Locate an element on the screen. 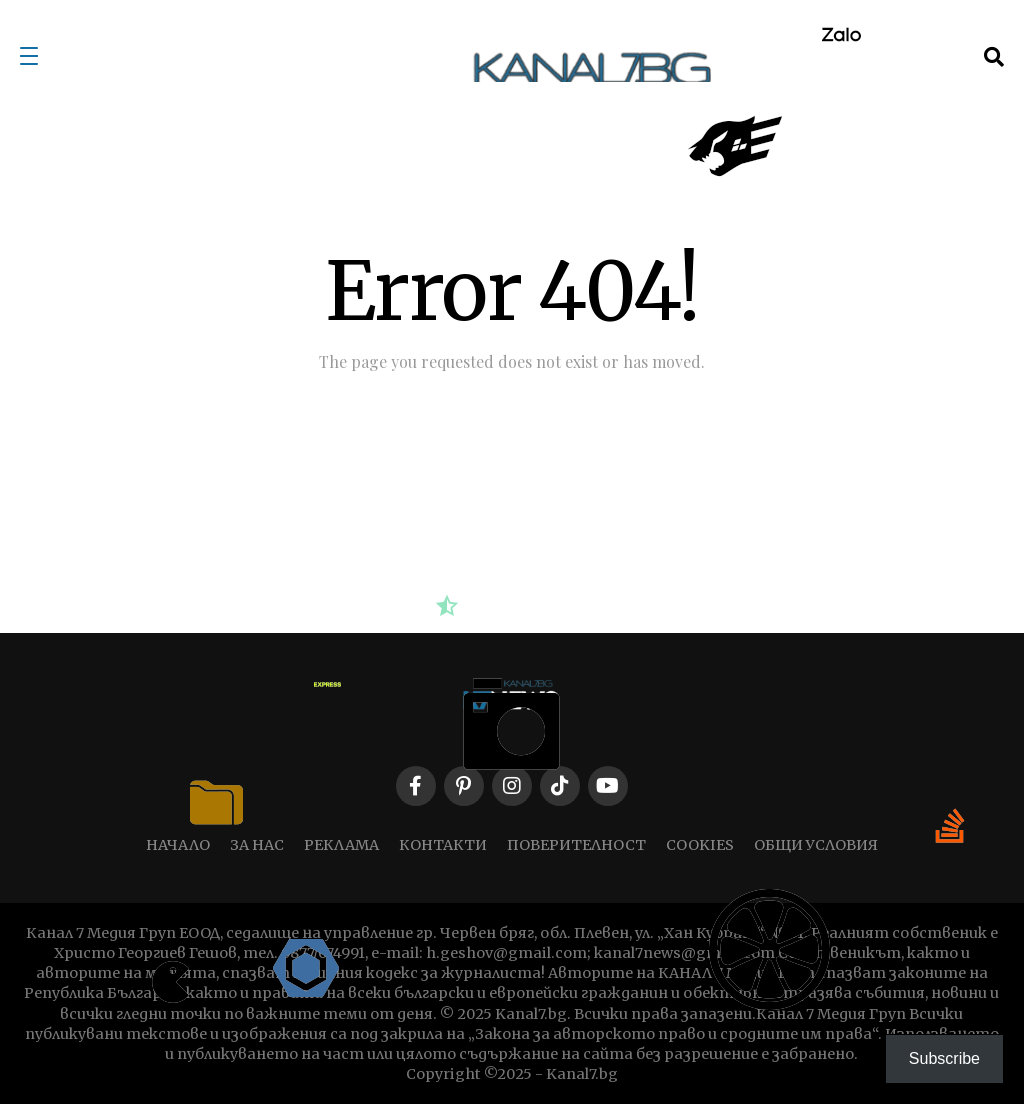  open camera to take a photo is located at coordinates (511, 726).